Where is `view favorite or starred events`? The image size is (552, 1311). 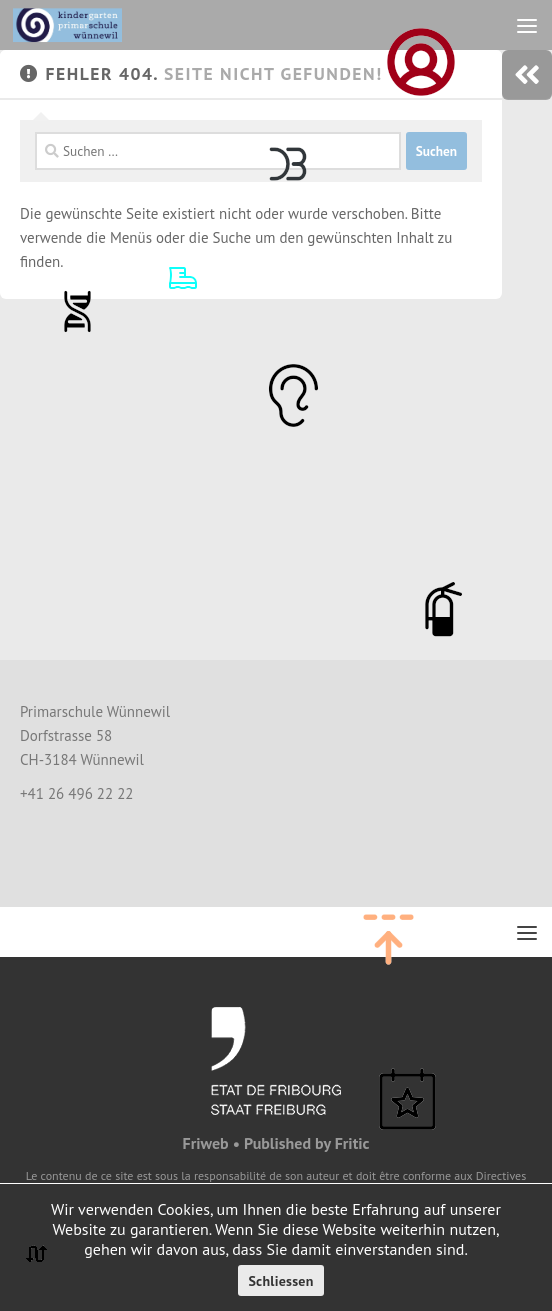
view favorite or starred events is located at coordinates (407, 1101).